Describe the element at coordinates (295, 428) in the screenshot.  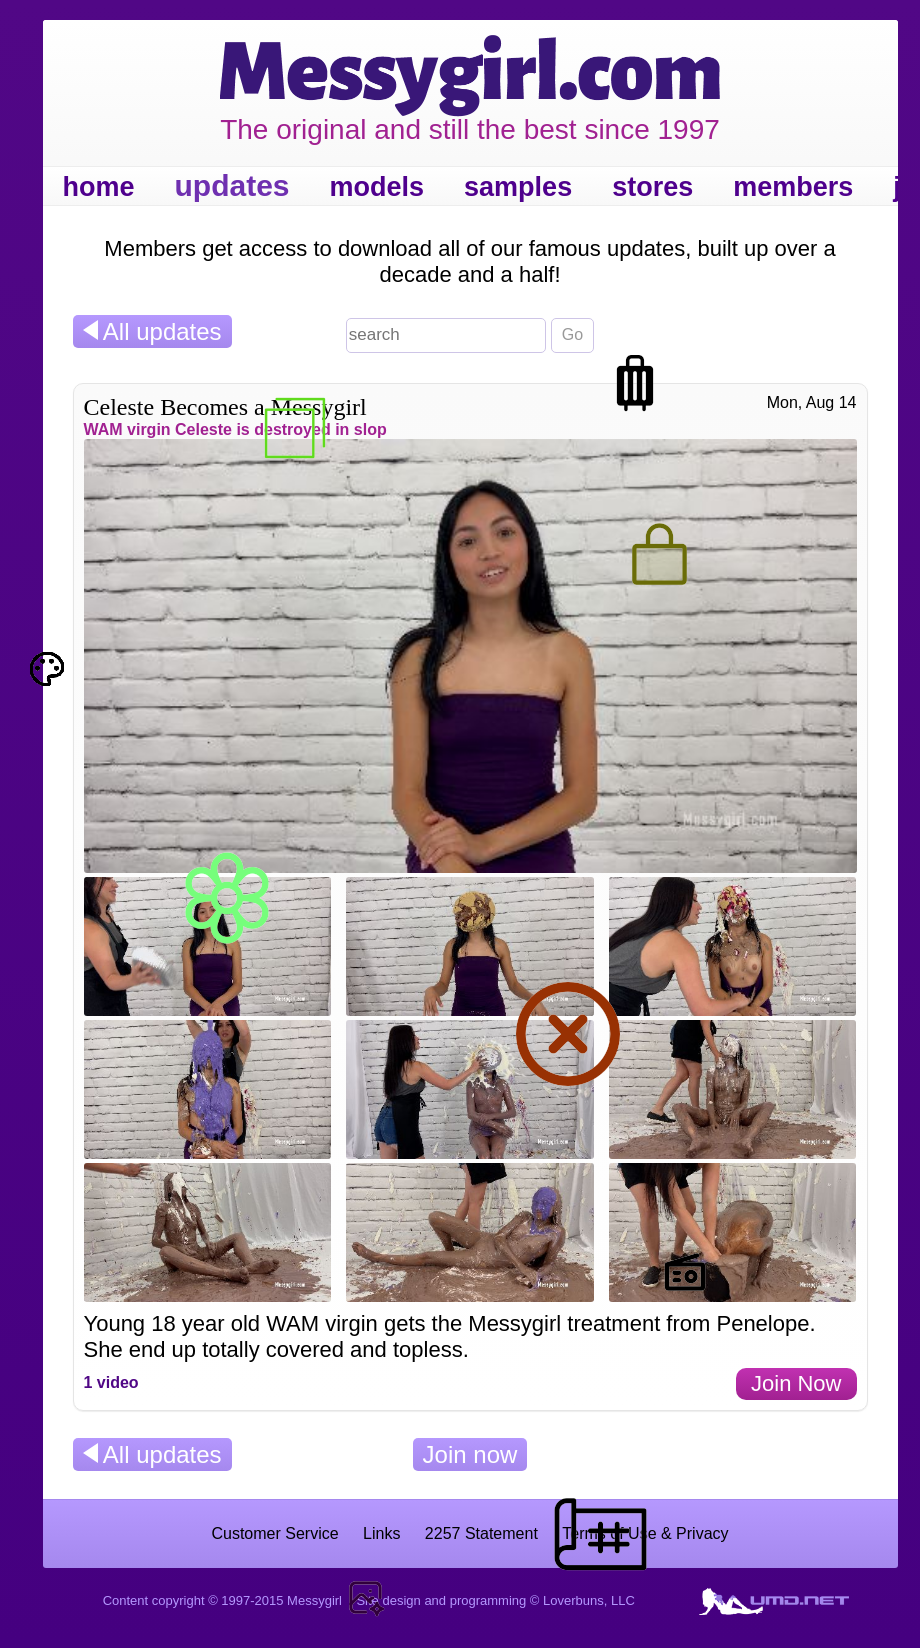
I see `copy to clipboard` at that location.